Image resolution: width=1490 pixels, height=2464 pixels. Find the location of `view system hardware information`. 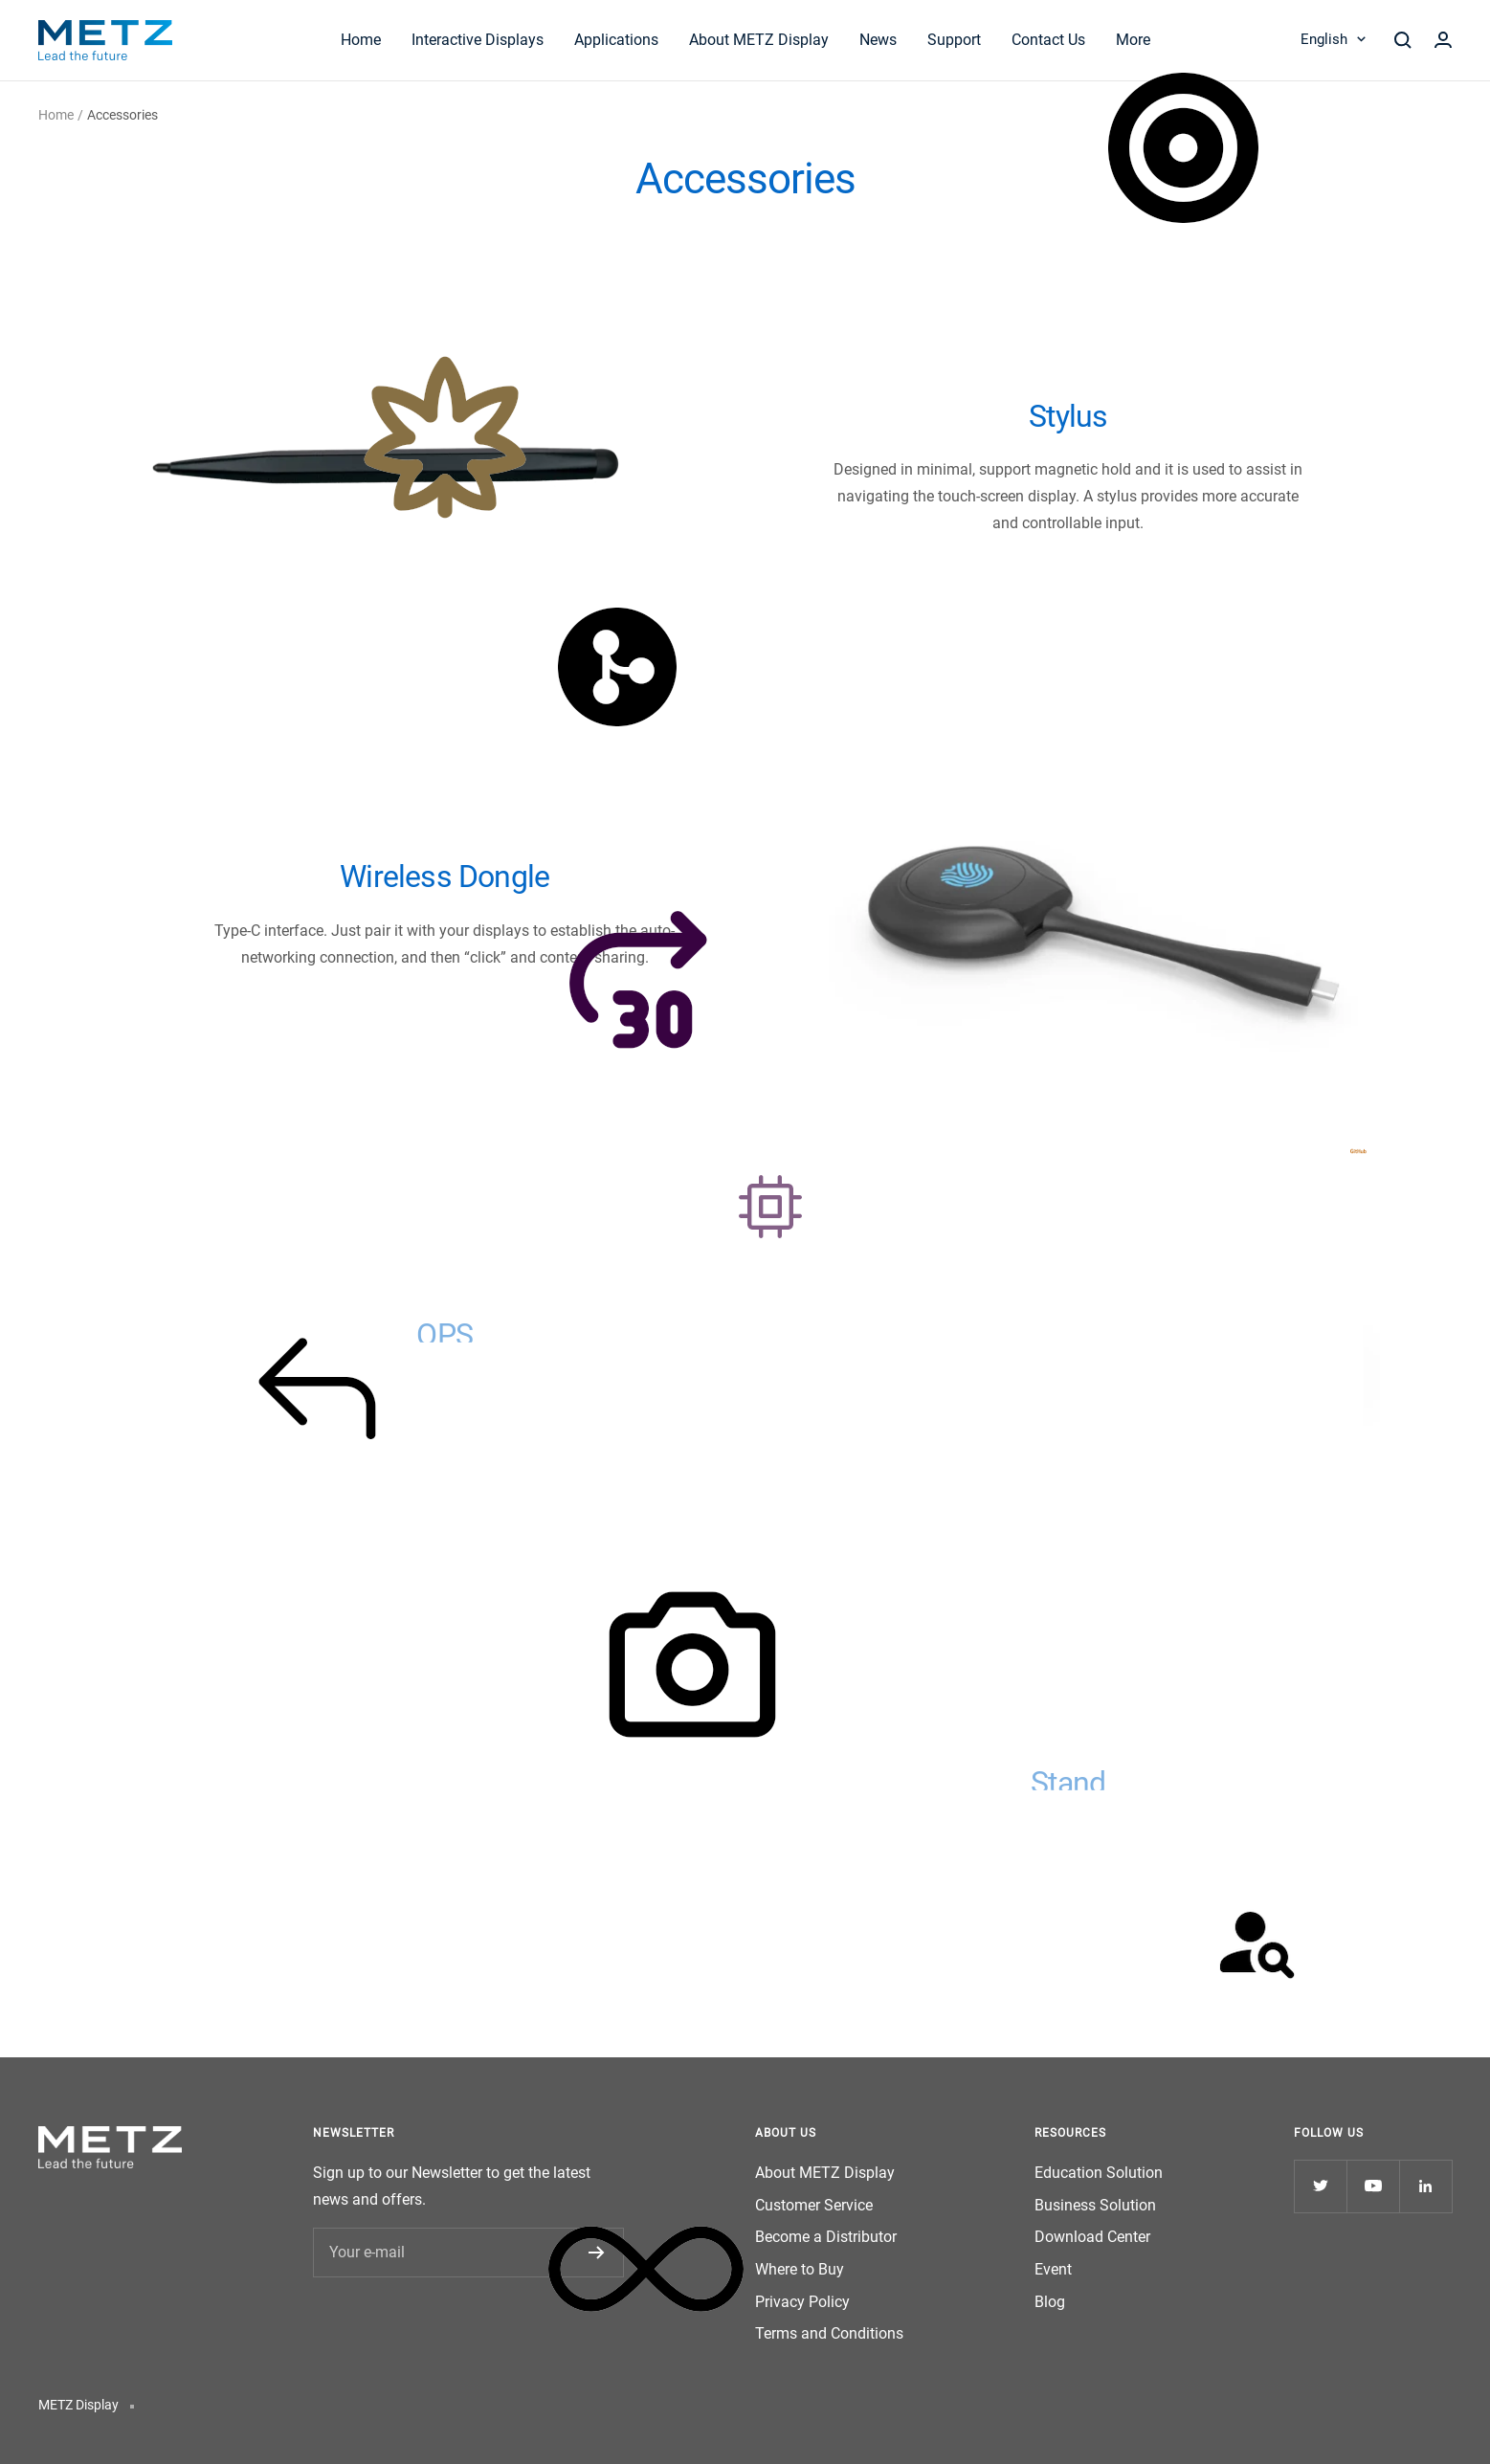

view system hardware information is located at coordinates (770, 1207).